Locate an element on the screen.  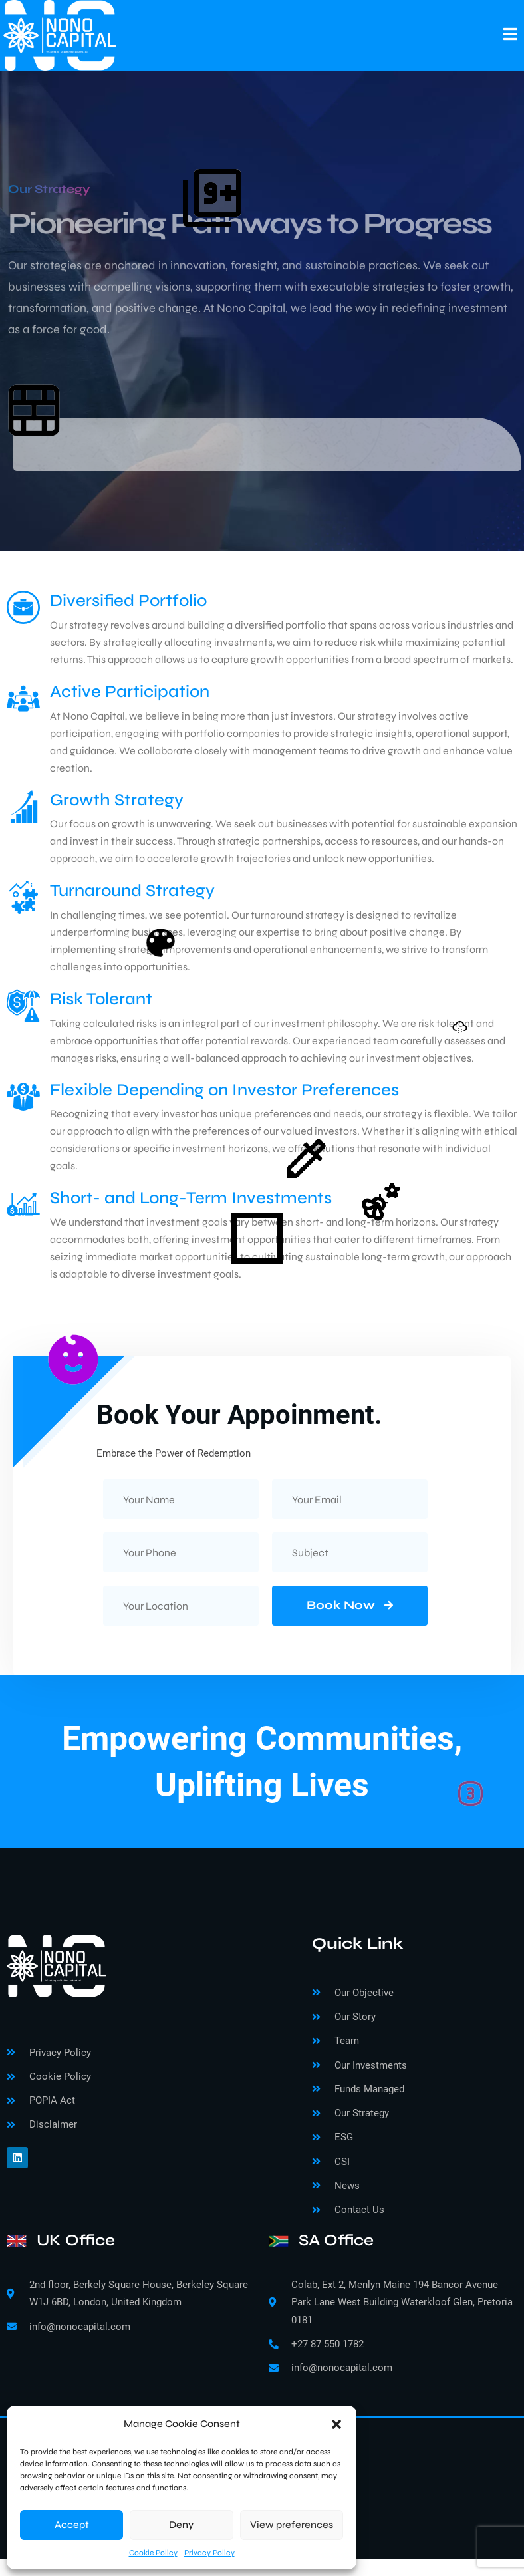
indicates 9 or more items in a stack or collection is located at coordinates (212, 198).